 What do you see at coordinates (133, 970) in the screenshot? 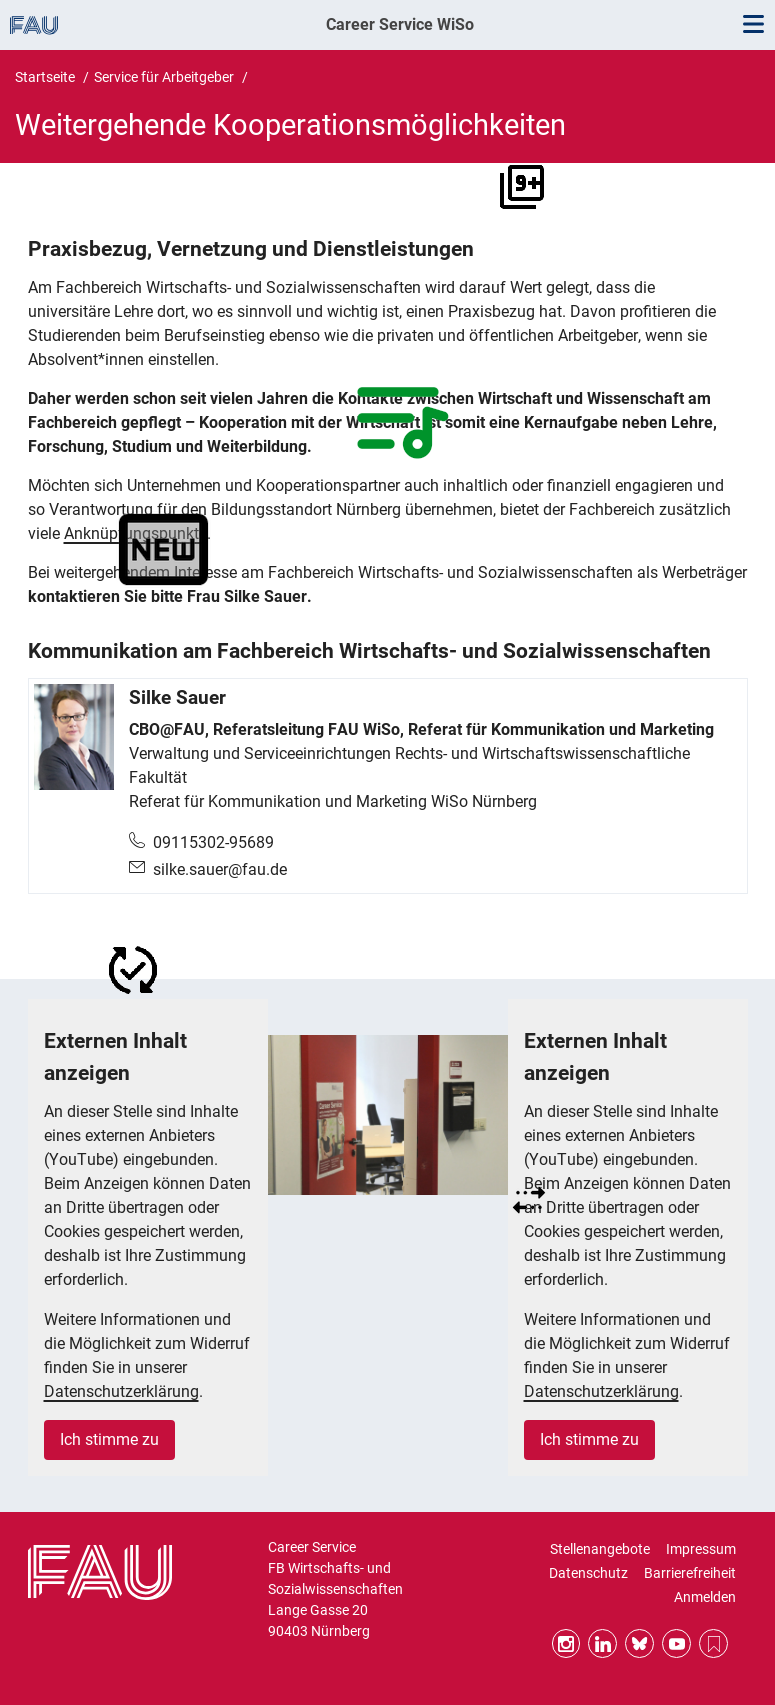
I see `sync or publish changes` at bounding box center [133, 970].